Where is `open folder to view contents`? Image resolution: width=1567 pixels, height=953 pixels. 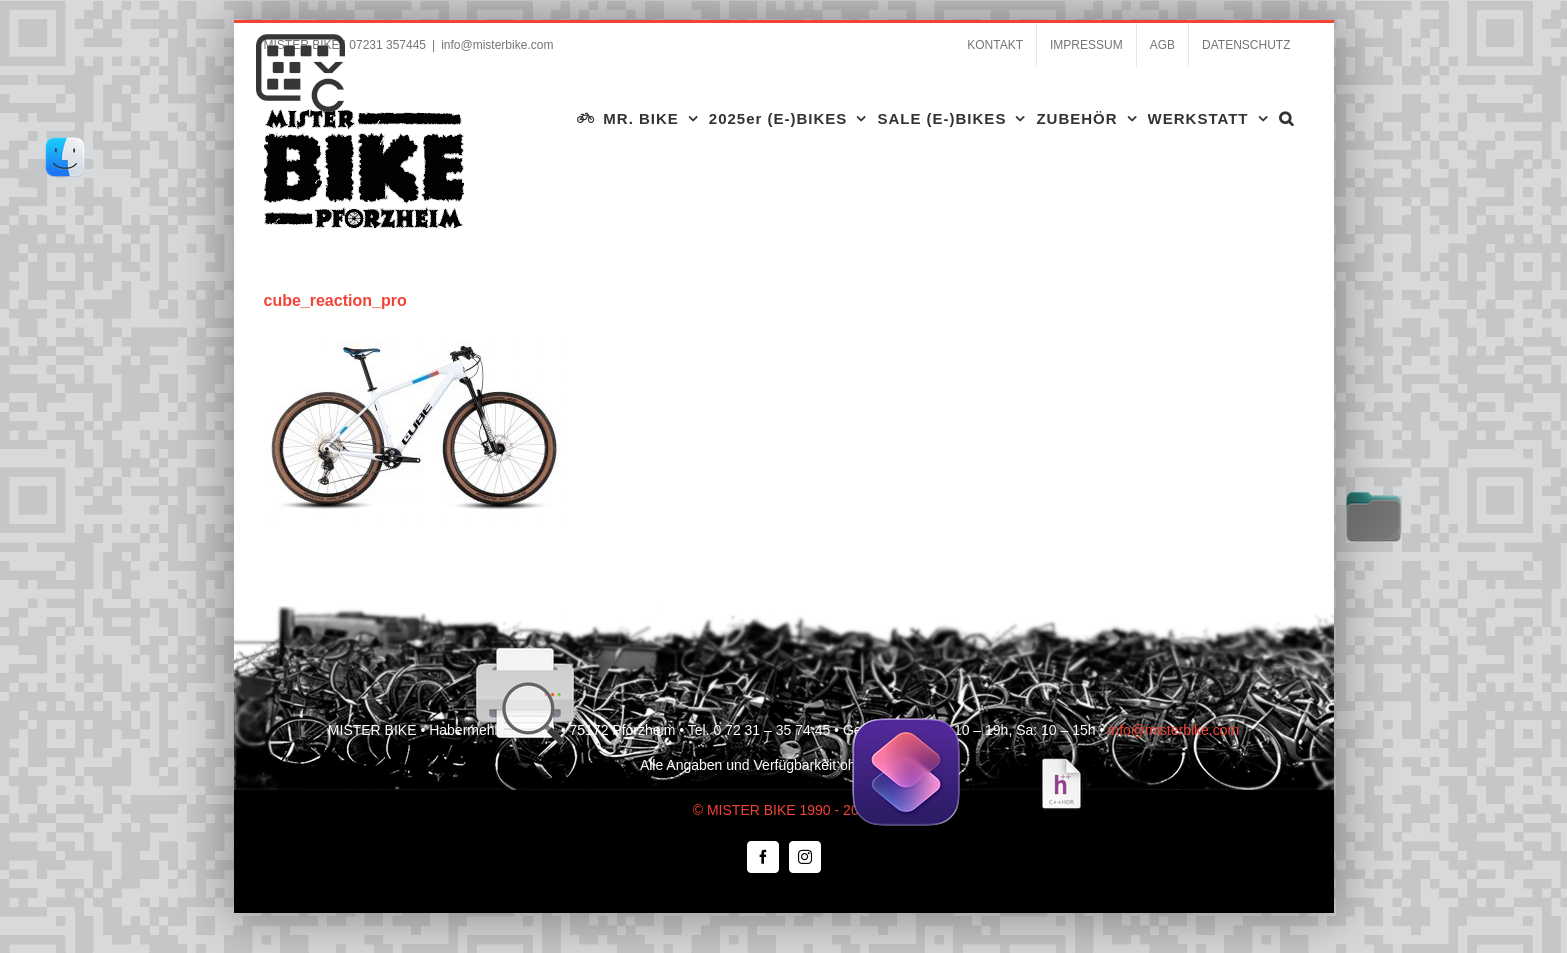
open folder to view contents is located at coordinates (1373, 516).